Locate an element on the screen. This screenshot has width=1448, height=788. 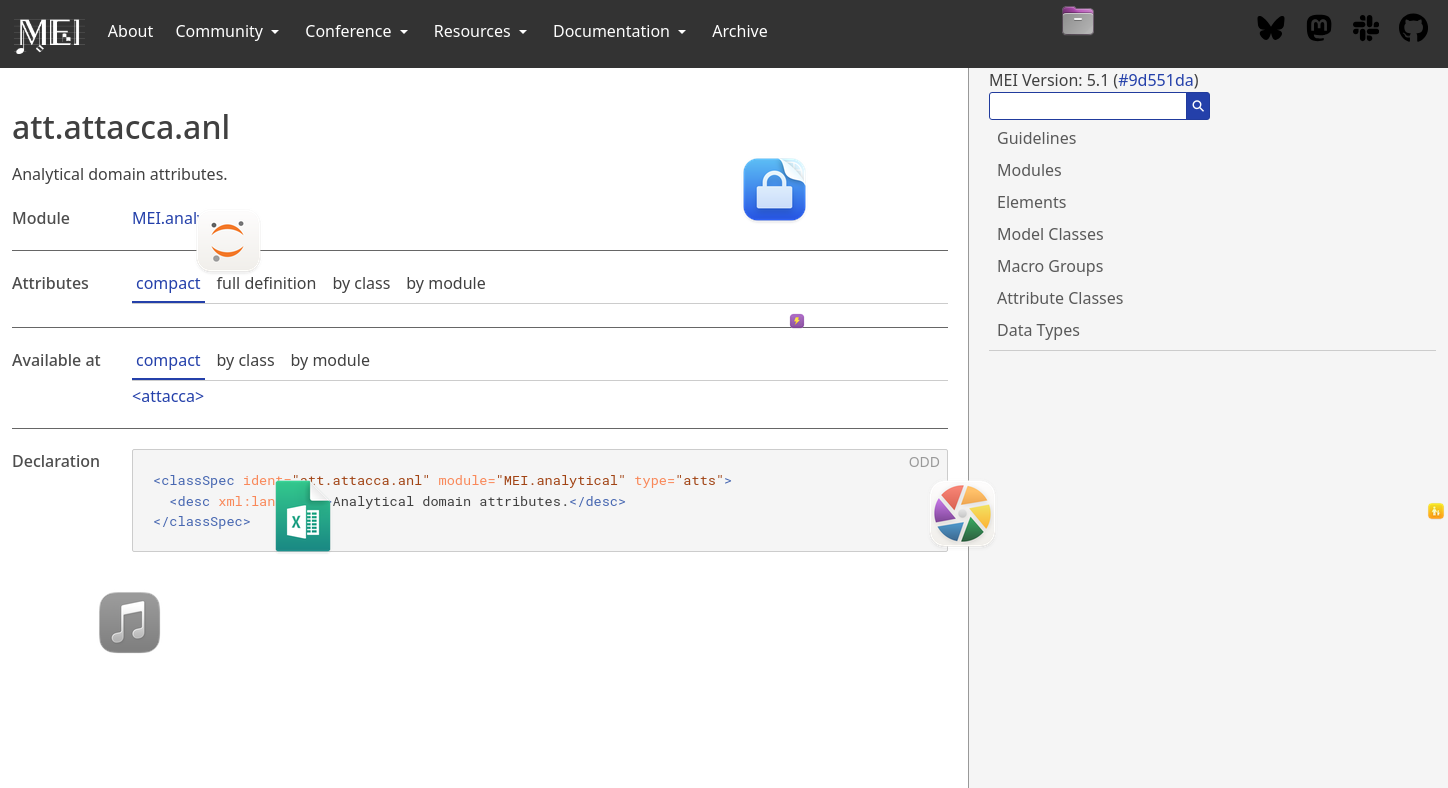
launch jupyter notebook application is located at coordinates (227, 240).